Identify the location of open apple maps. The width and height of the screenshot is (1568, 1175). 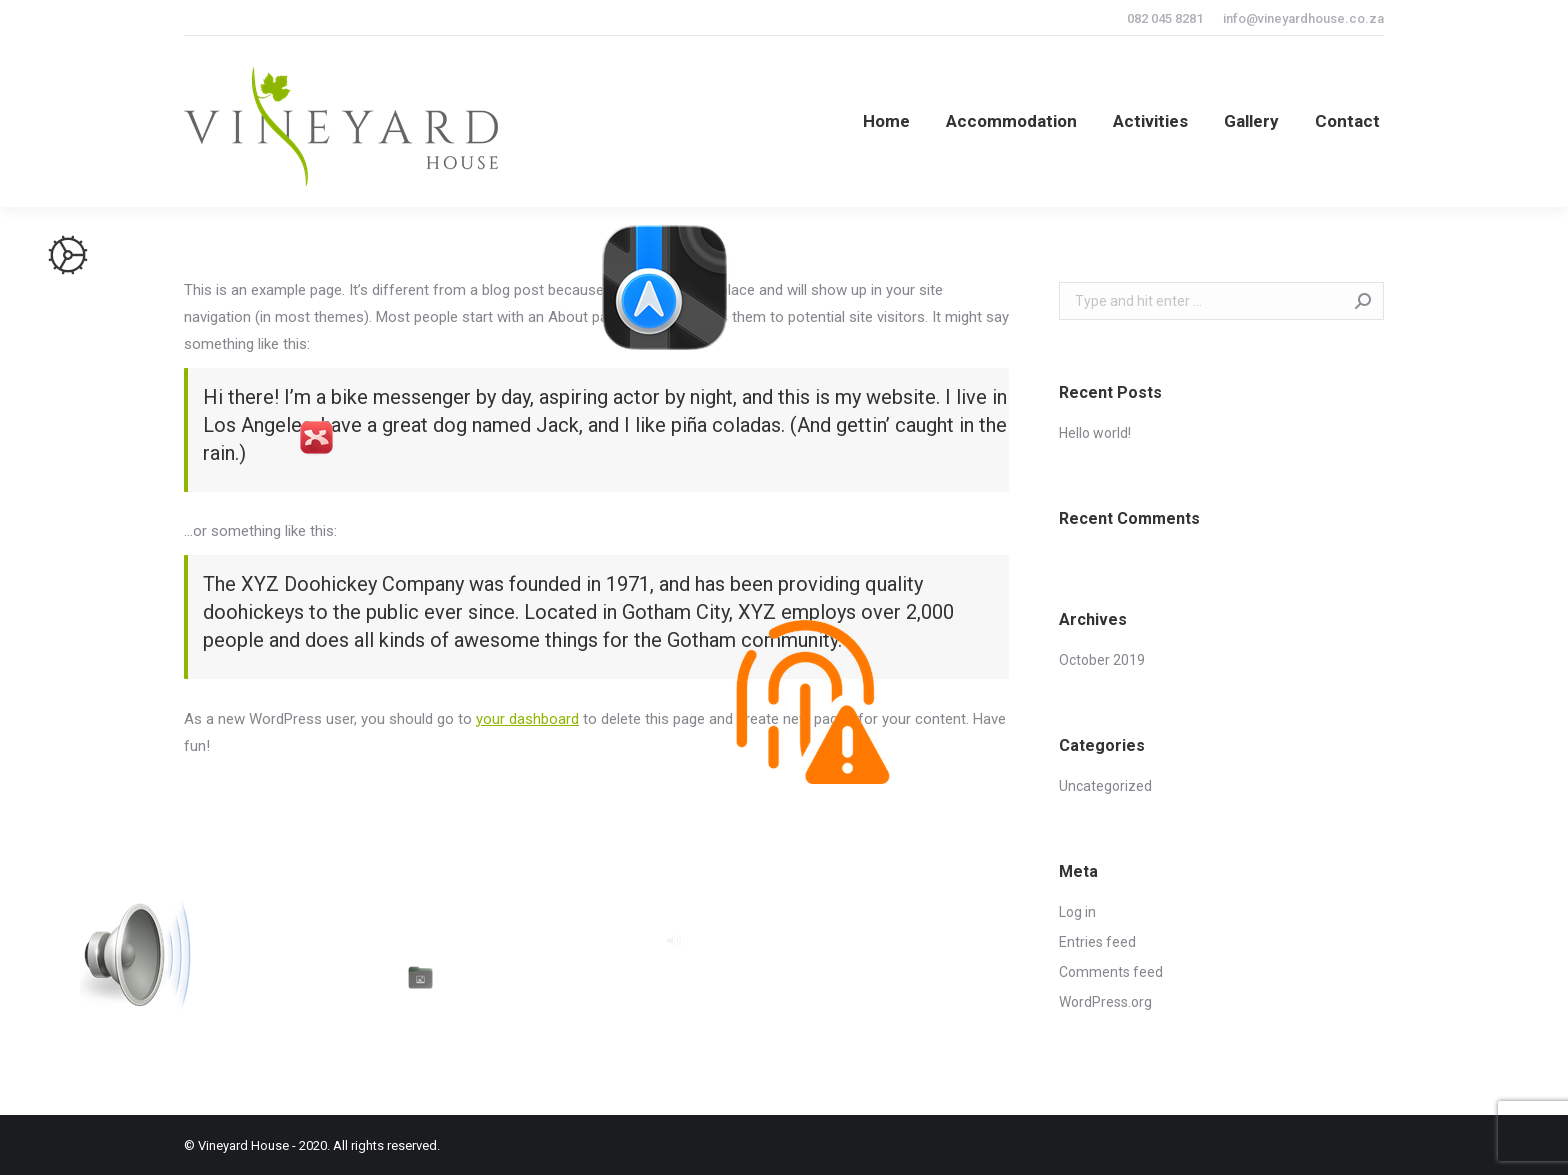
(664, 287).